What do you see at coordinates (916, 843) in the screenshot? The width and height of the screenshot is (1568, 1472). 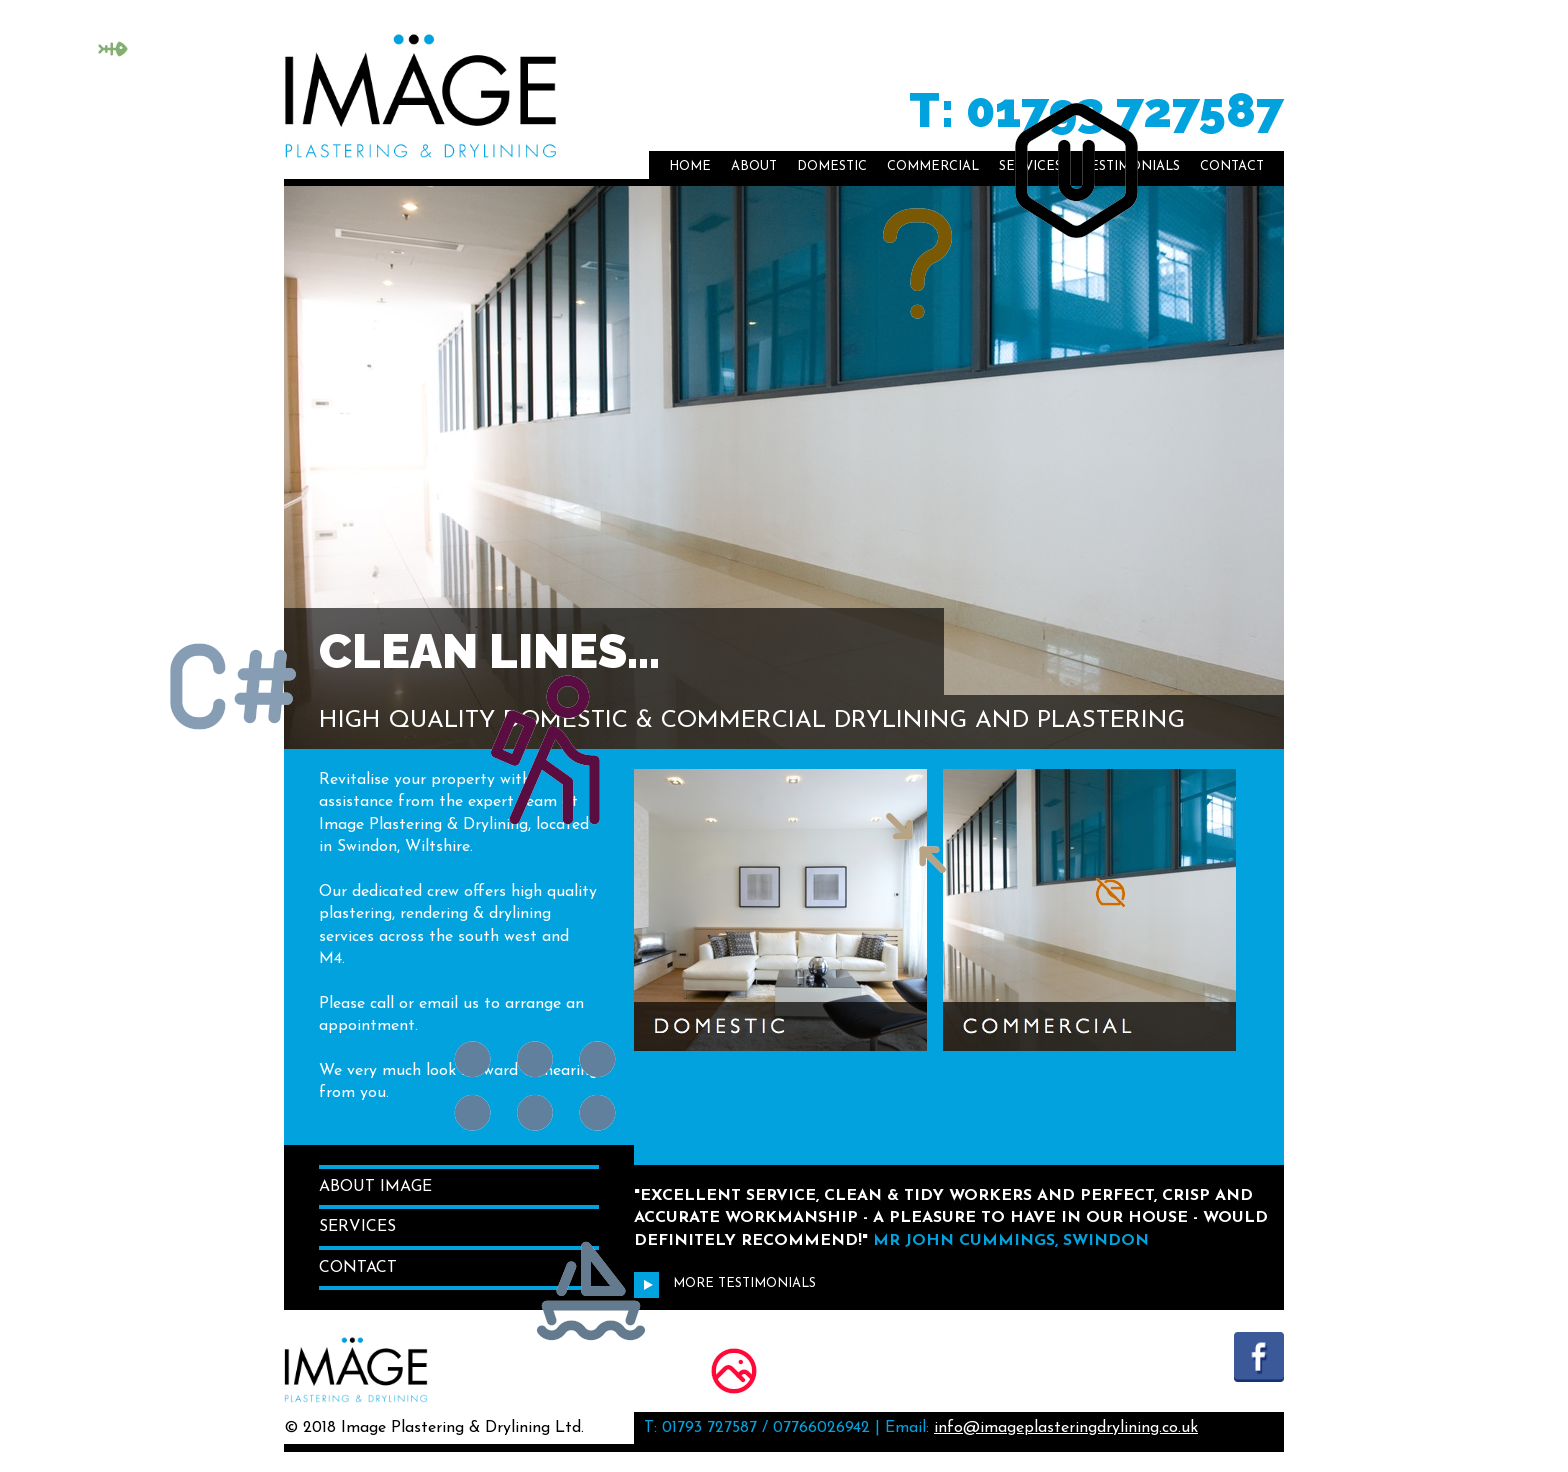 I see `minimize or reduce window size` at bounding box center [916, 843].